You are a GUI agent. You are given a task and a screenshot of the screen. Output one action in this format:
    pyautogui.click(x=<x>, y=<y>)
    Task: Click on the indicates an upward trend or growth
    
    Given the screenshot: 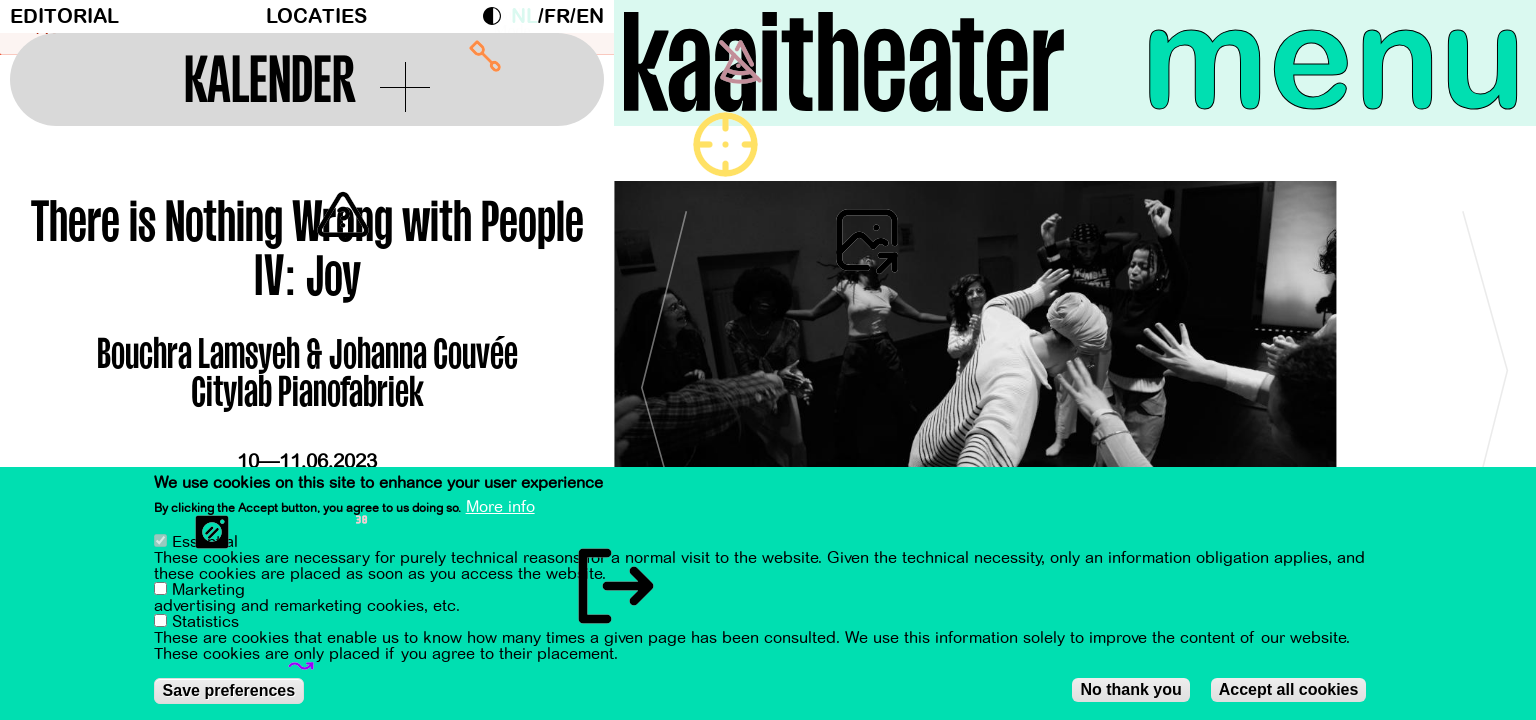 What is the action you would take?
    pyautogui.click(x=301, y=666)
    